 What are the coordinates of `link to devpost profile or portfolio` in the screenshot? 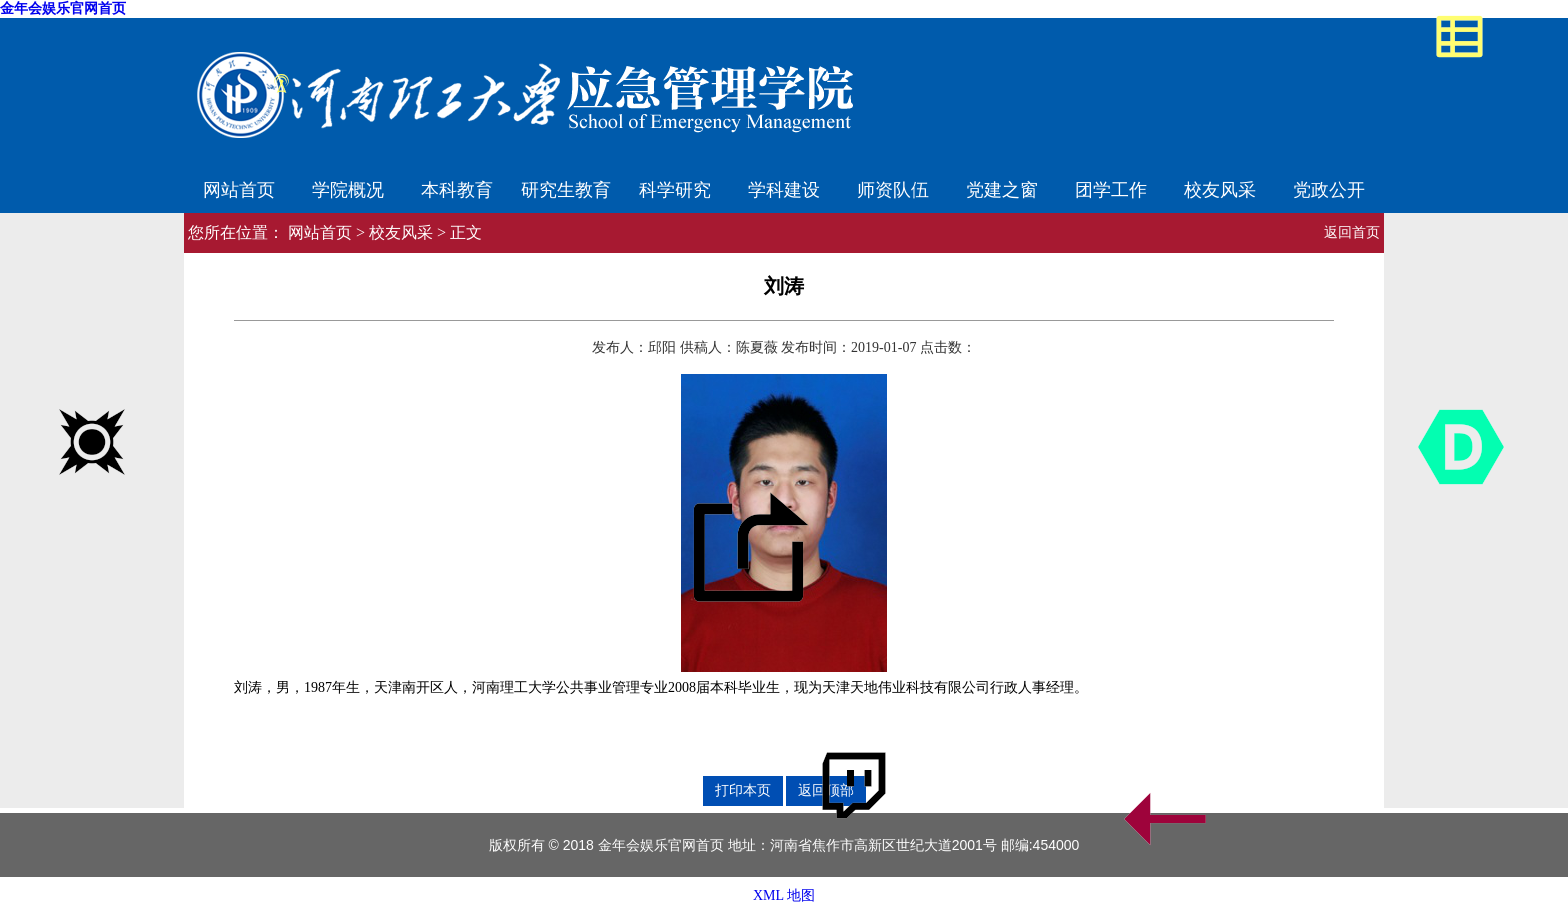 It's located at (1461, 447).